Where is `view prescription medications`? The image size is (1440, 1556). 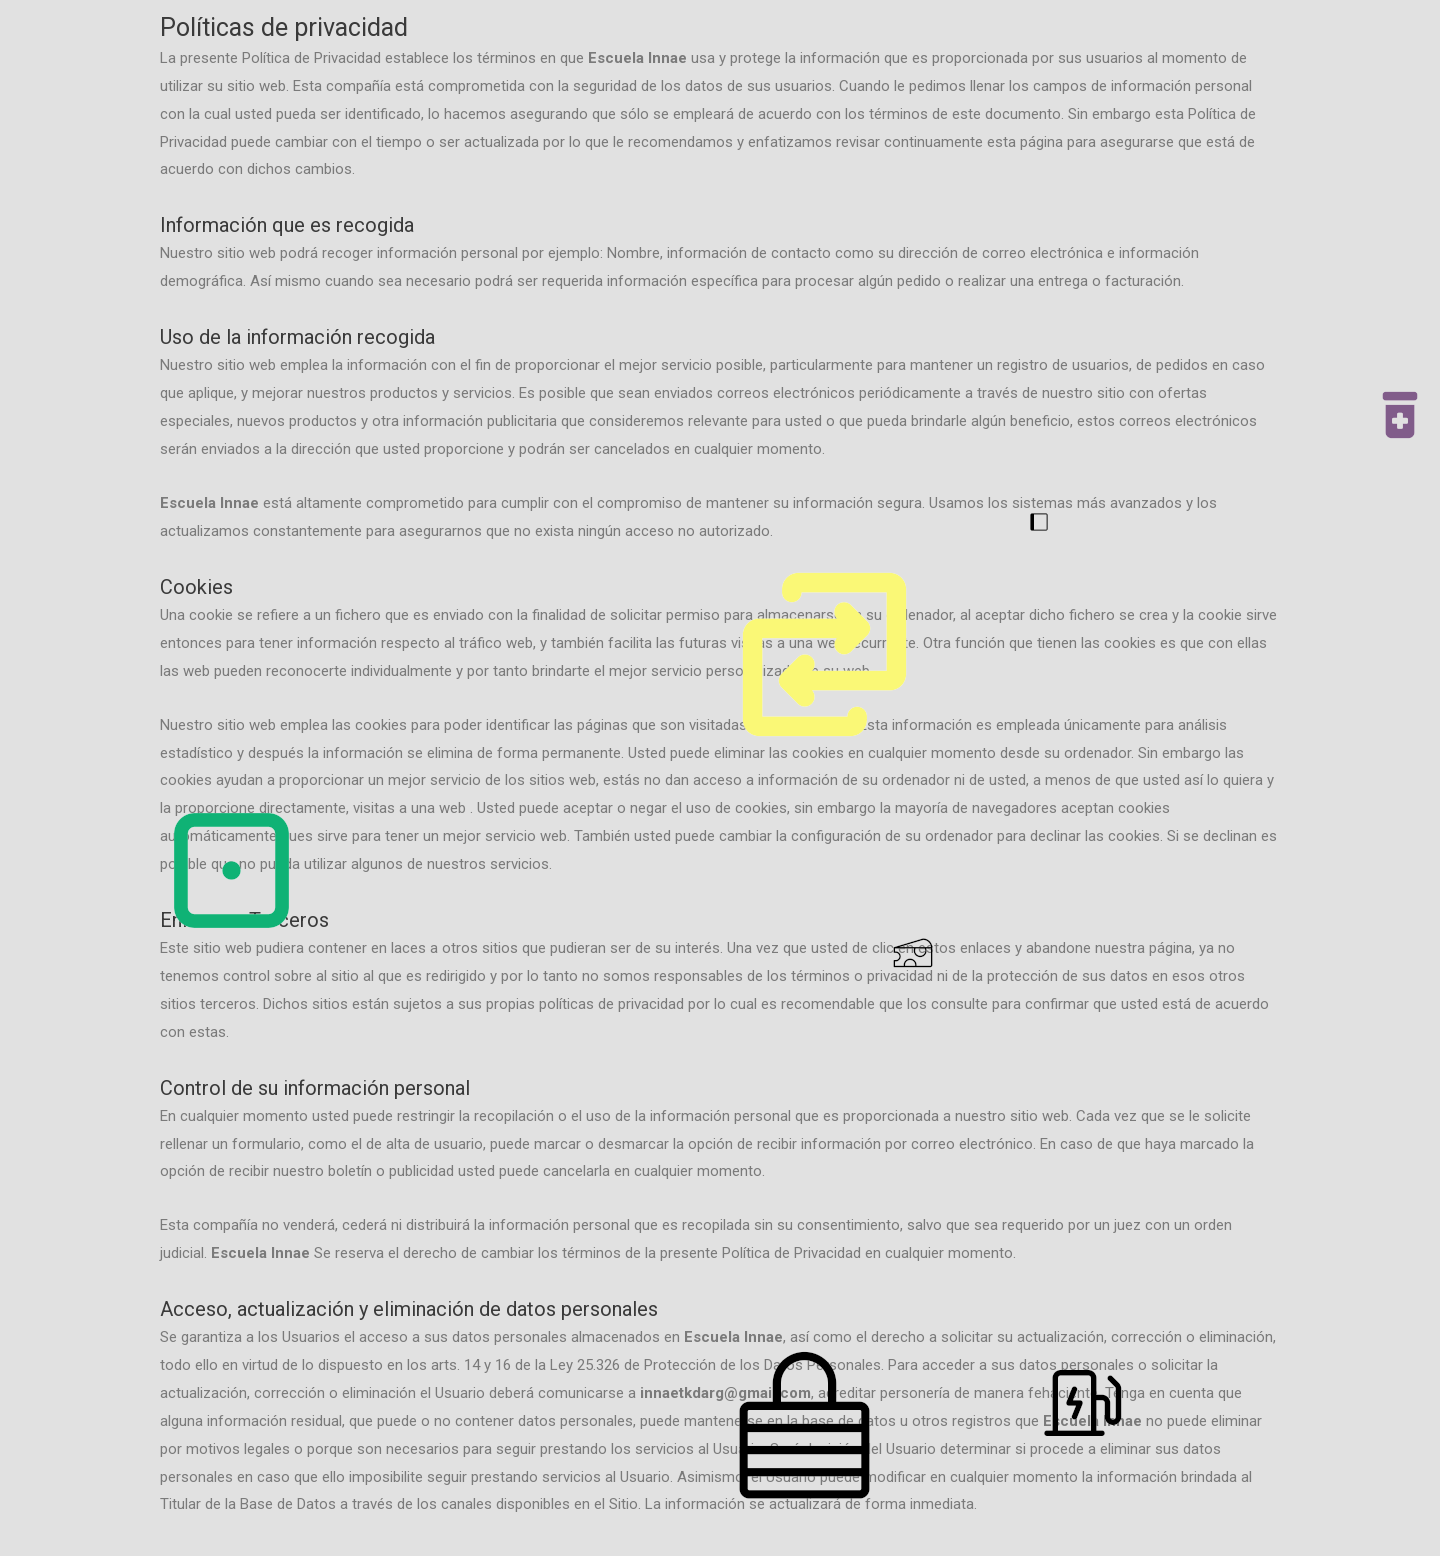
view prescription medications is located at coordinates (1400, 415).